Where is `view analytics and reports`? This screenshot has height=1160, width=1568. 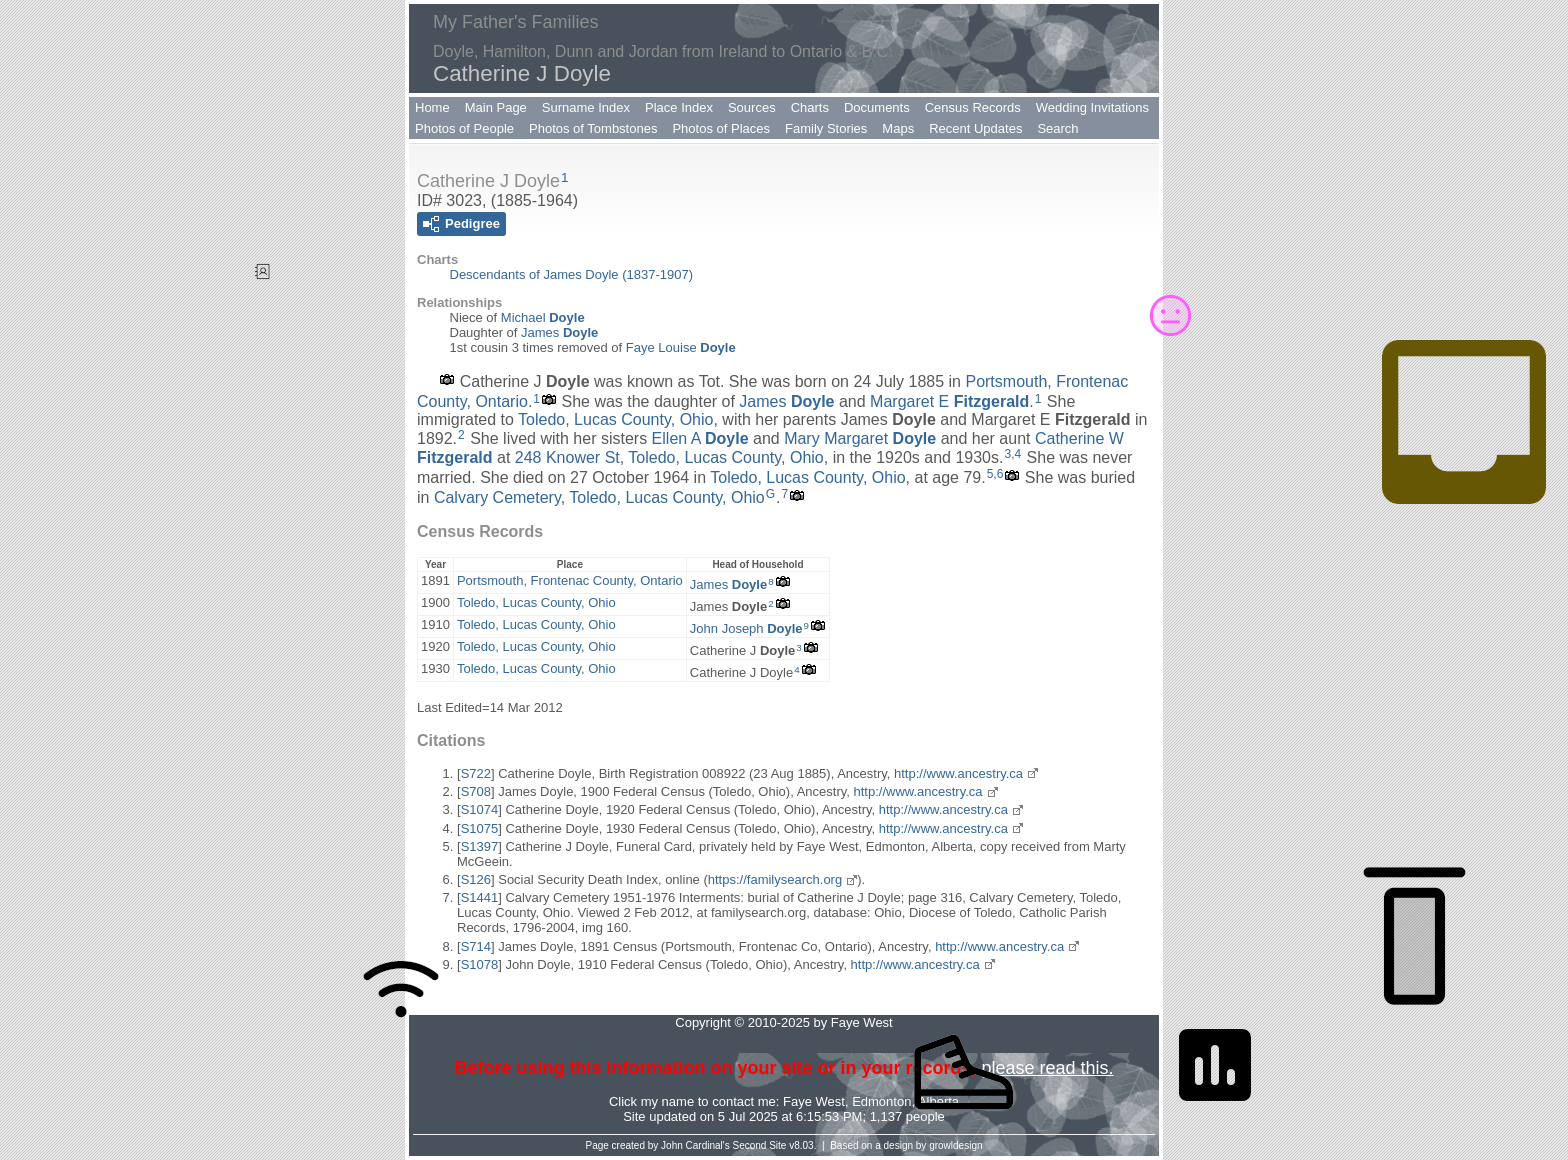
view analytics and reports is located at coordinates (1215, 1065).